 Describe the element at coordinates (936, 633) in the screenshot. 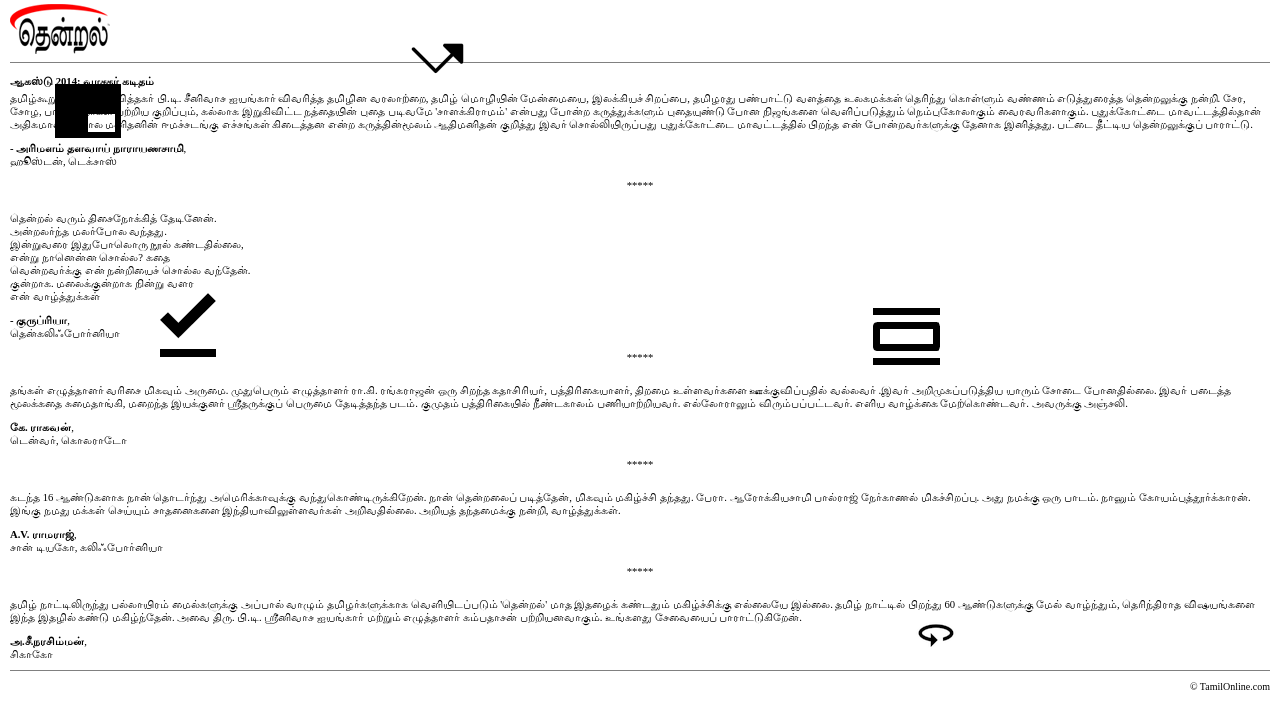

I see `view 360-degree panorama or image` at that location.